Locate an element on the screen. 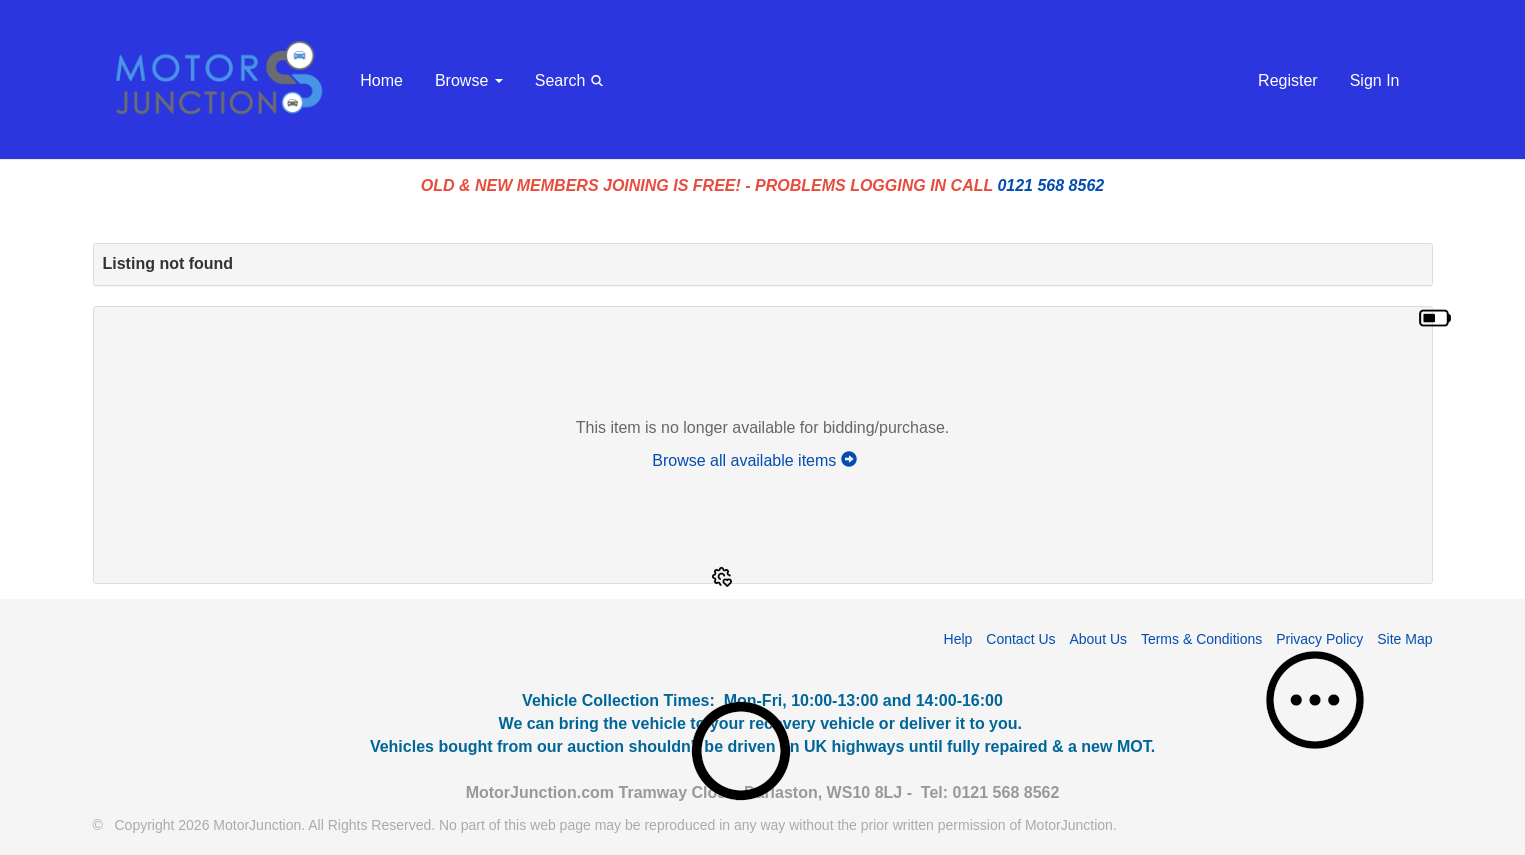  indicates battery at 50% charge is located at coordinates (1435, 317).